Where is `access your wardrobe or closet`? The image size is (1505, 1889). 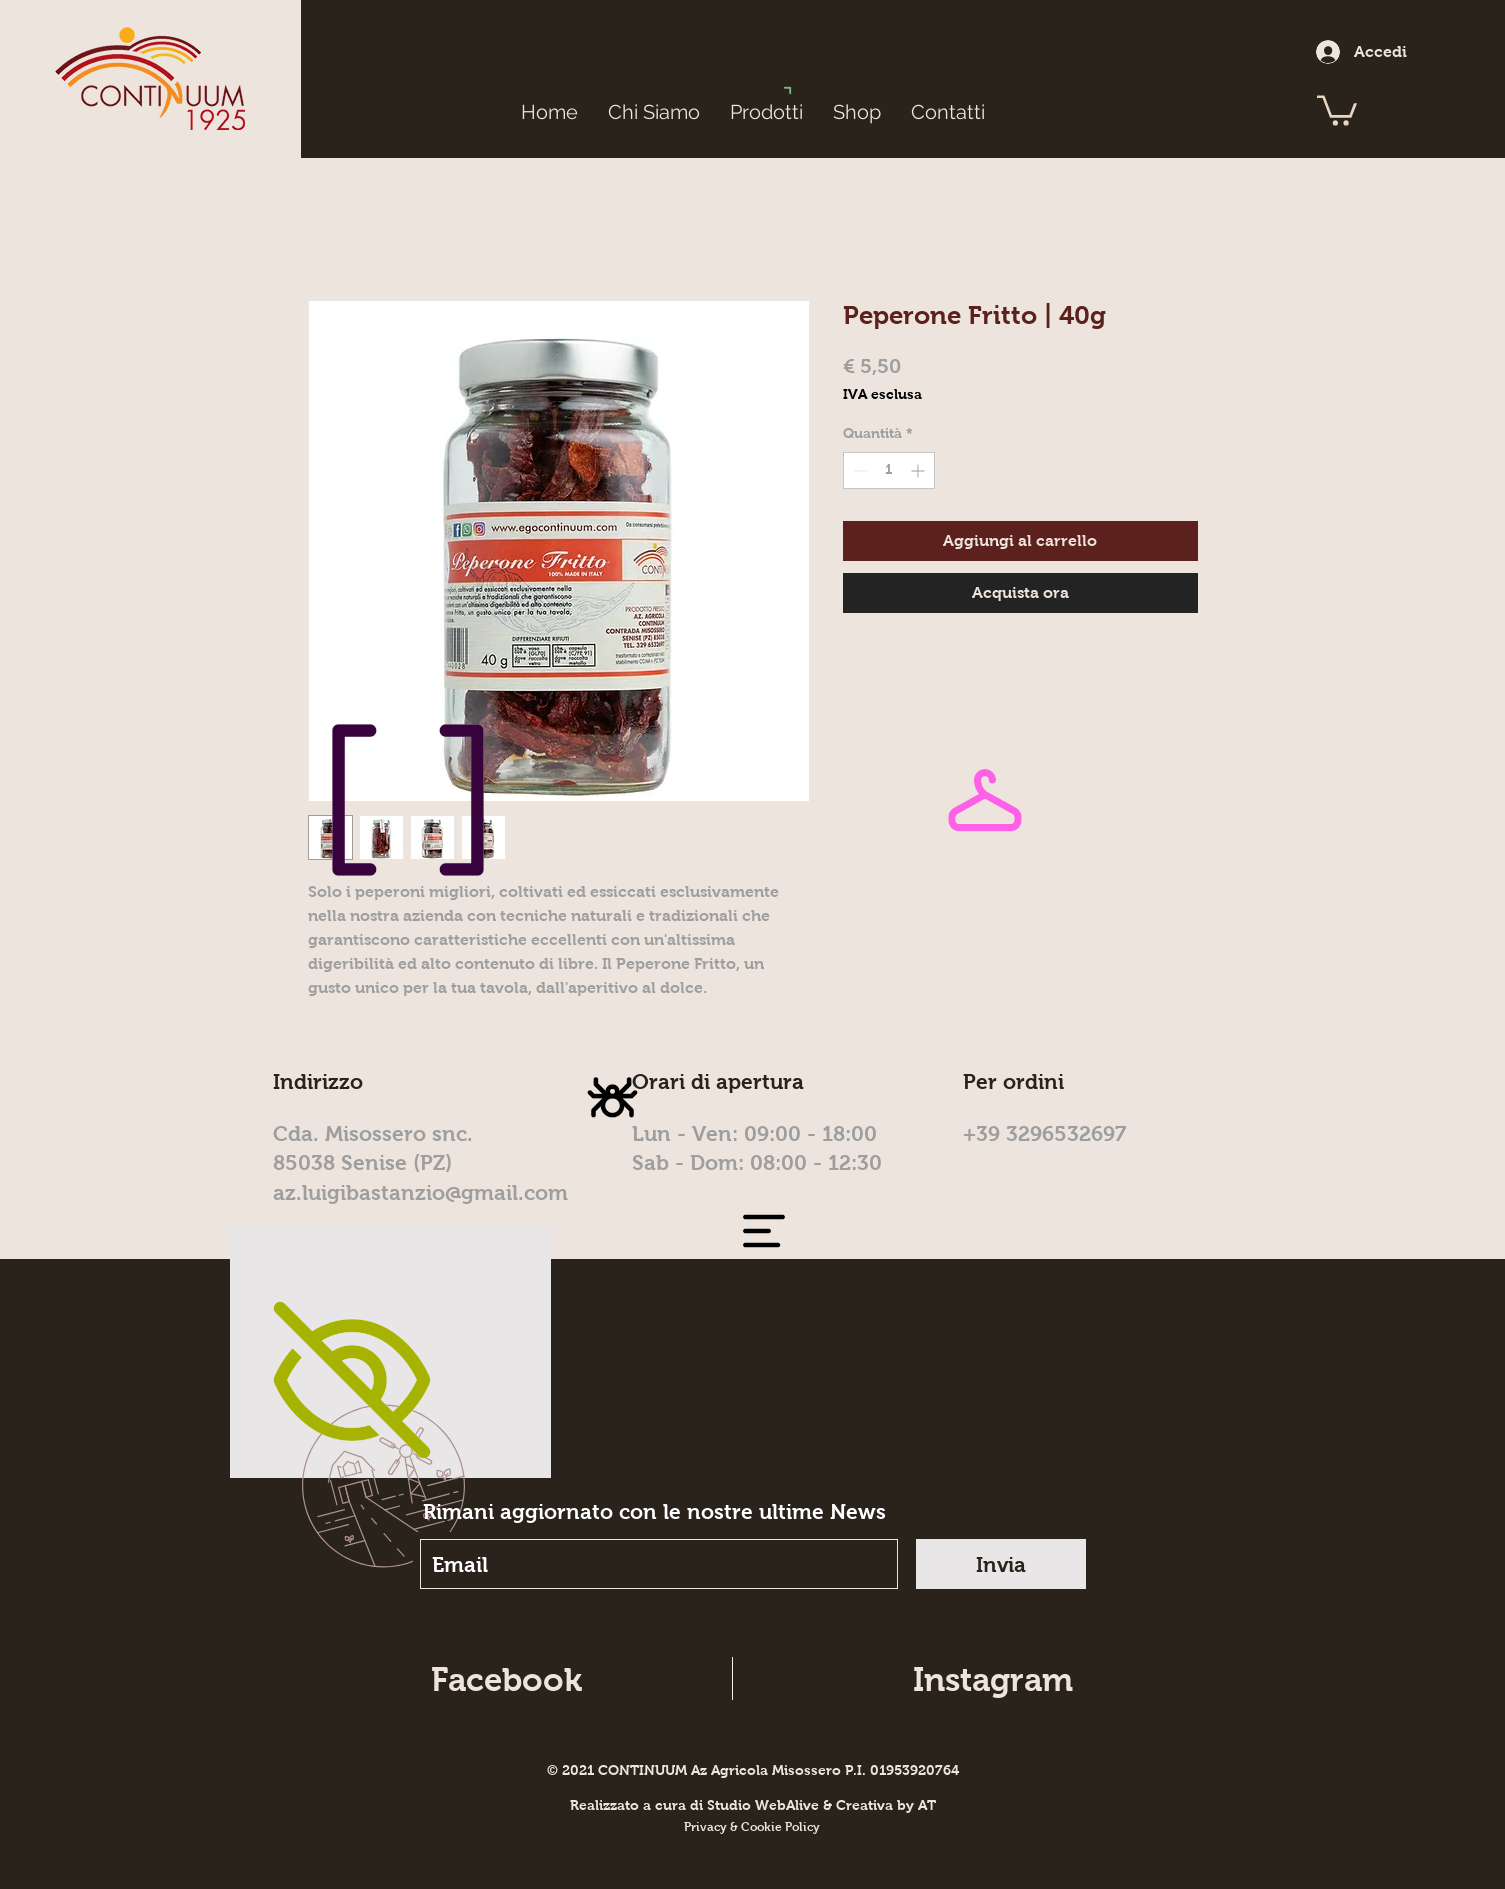
access your wardrobe or closet is located at coordinates (985, 802).